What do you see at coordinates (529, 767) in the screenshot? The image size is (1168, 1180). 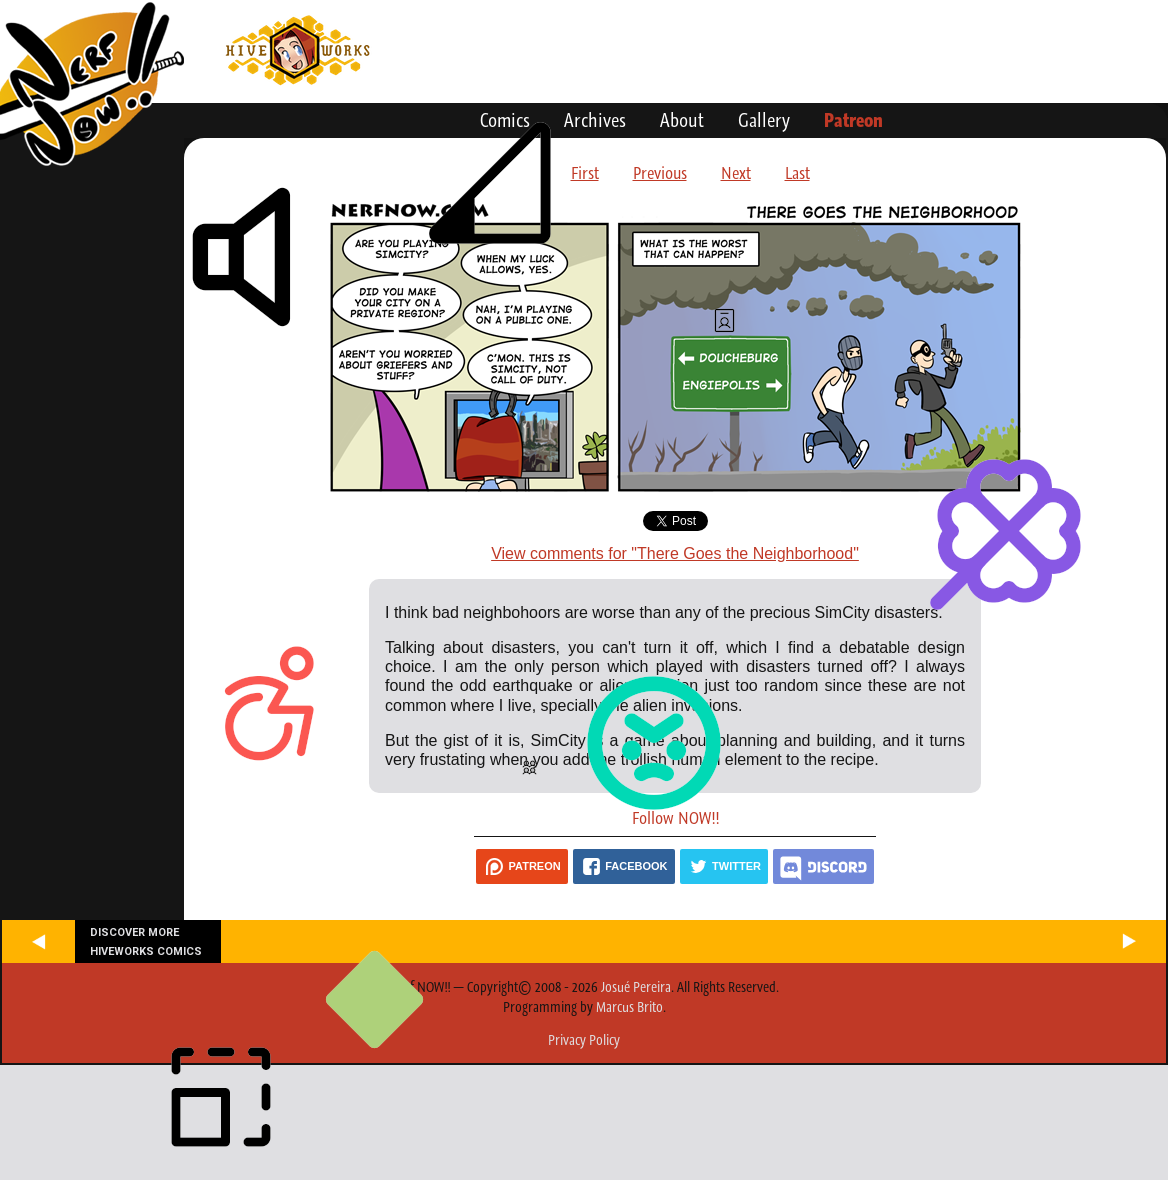 I see `view all team members` at bounding box center [529, 767].